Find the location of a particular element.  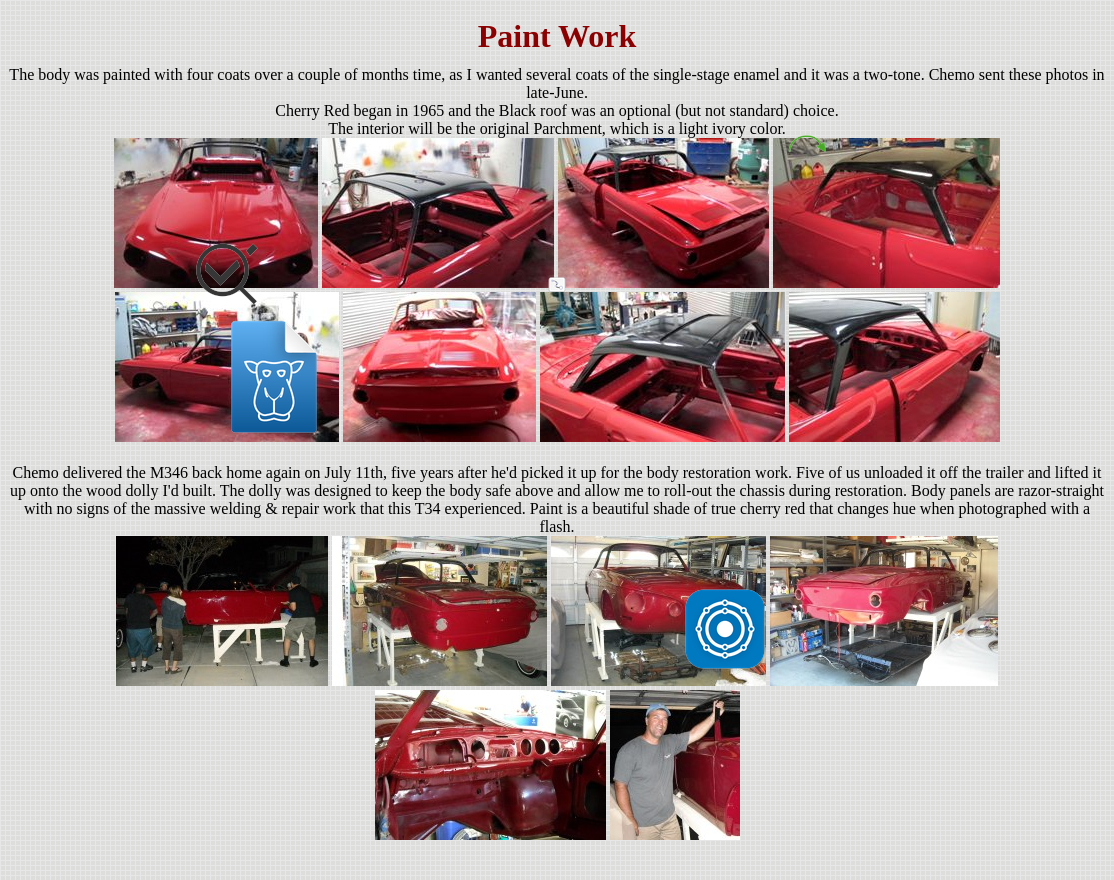

a perl script or programming file is located at coordinates (274, 379).